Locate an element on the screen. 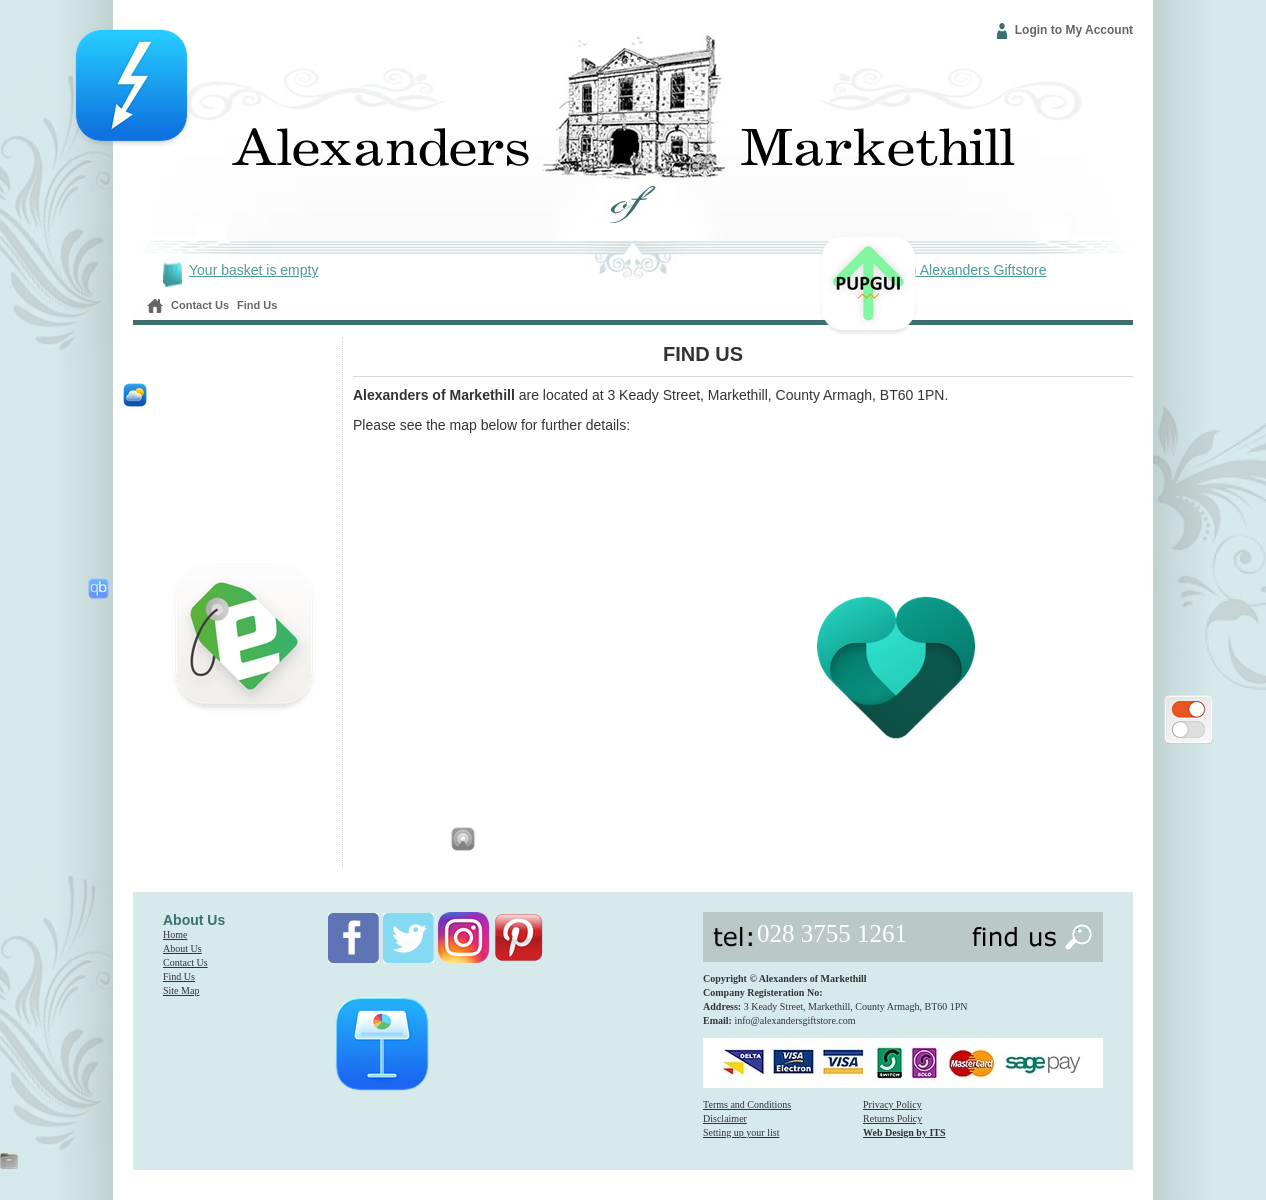 The height and width of the screenshot is (1200, 1266). open easytag music tagging application is located at coordinates (244, 636).